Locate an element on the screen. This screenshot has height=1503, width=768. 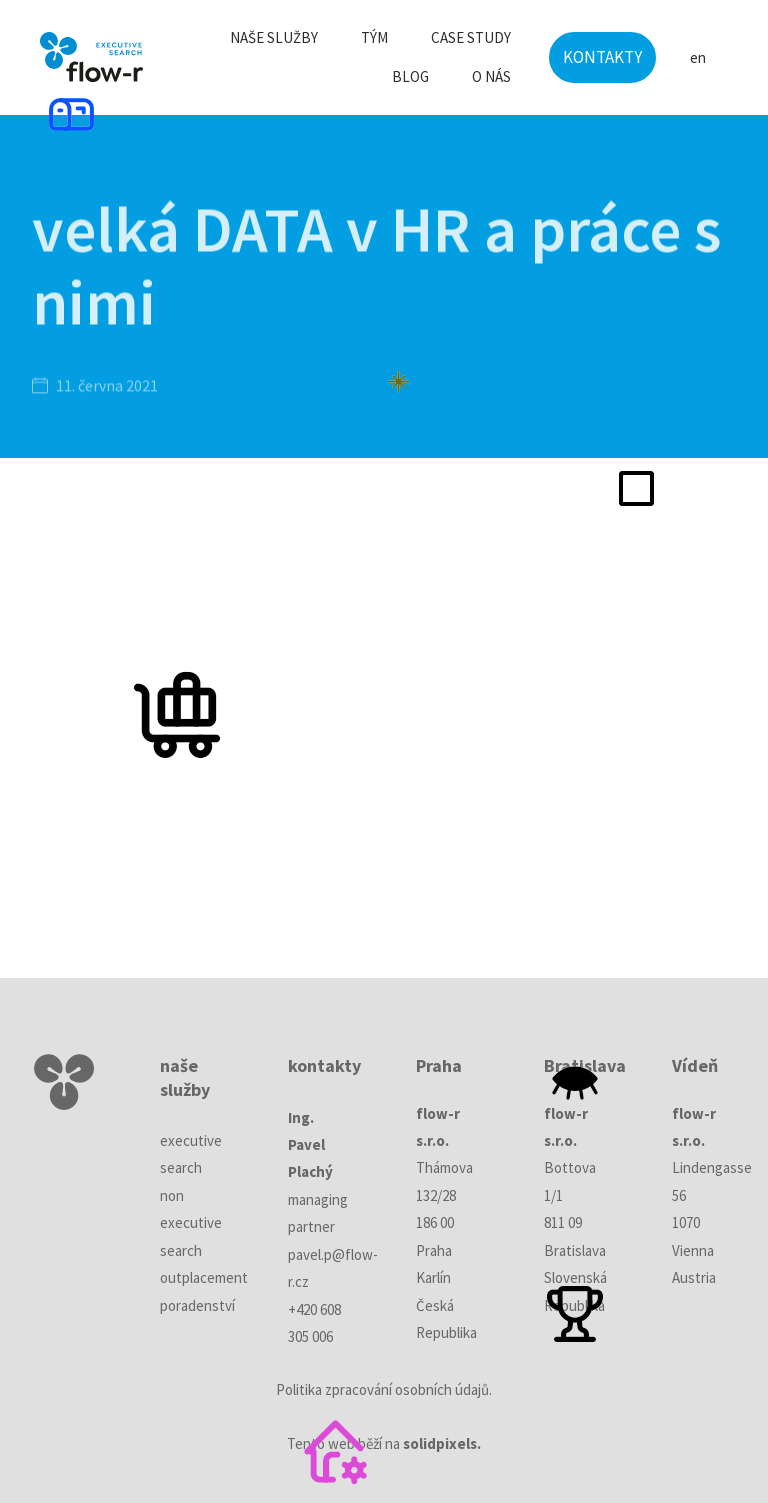
hide password or sensitive content is located at coordinates (575, 1084).